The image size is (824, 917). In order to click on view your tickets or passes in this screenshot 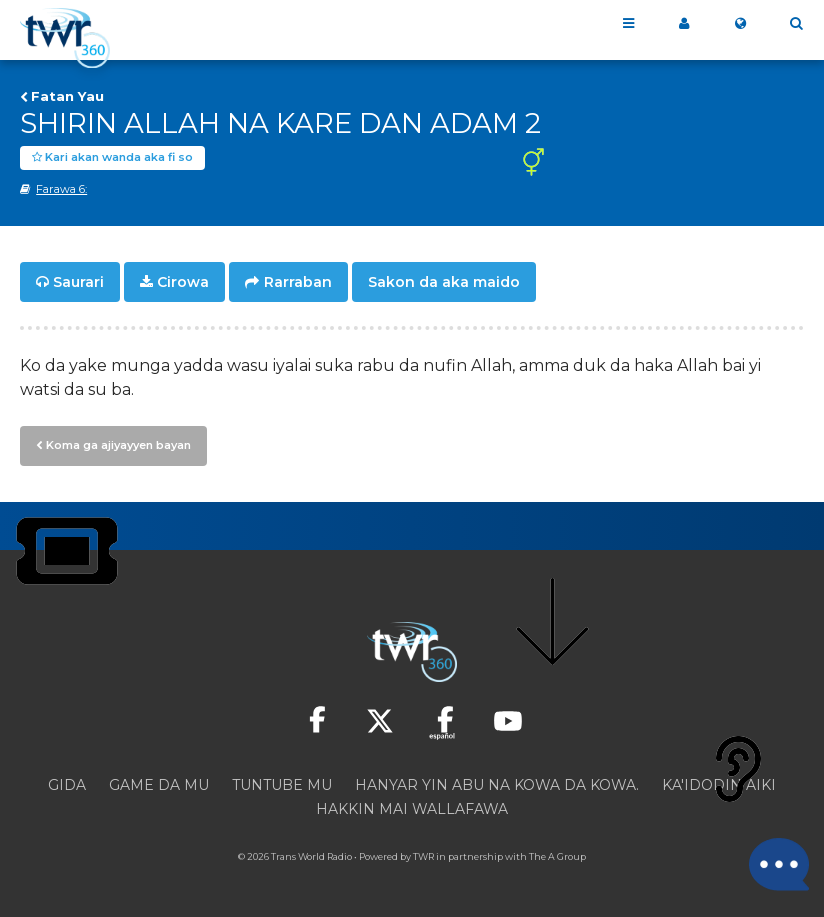, I will do `click(67, 551)`.